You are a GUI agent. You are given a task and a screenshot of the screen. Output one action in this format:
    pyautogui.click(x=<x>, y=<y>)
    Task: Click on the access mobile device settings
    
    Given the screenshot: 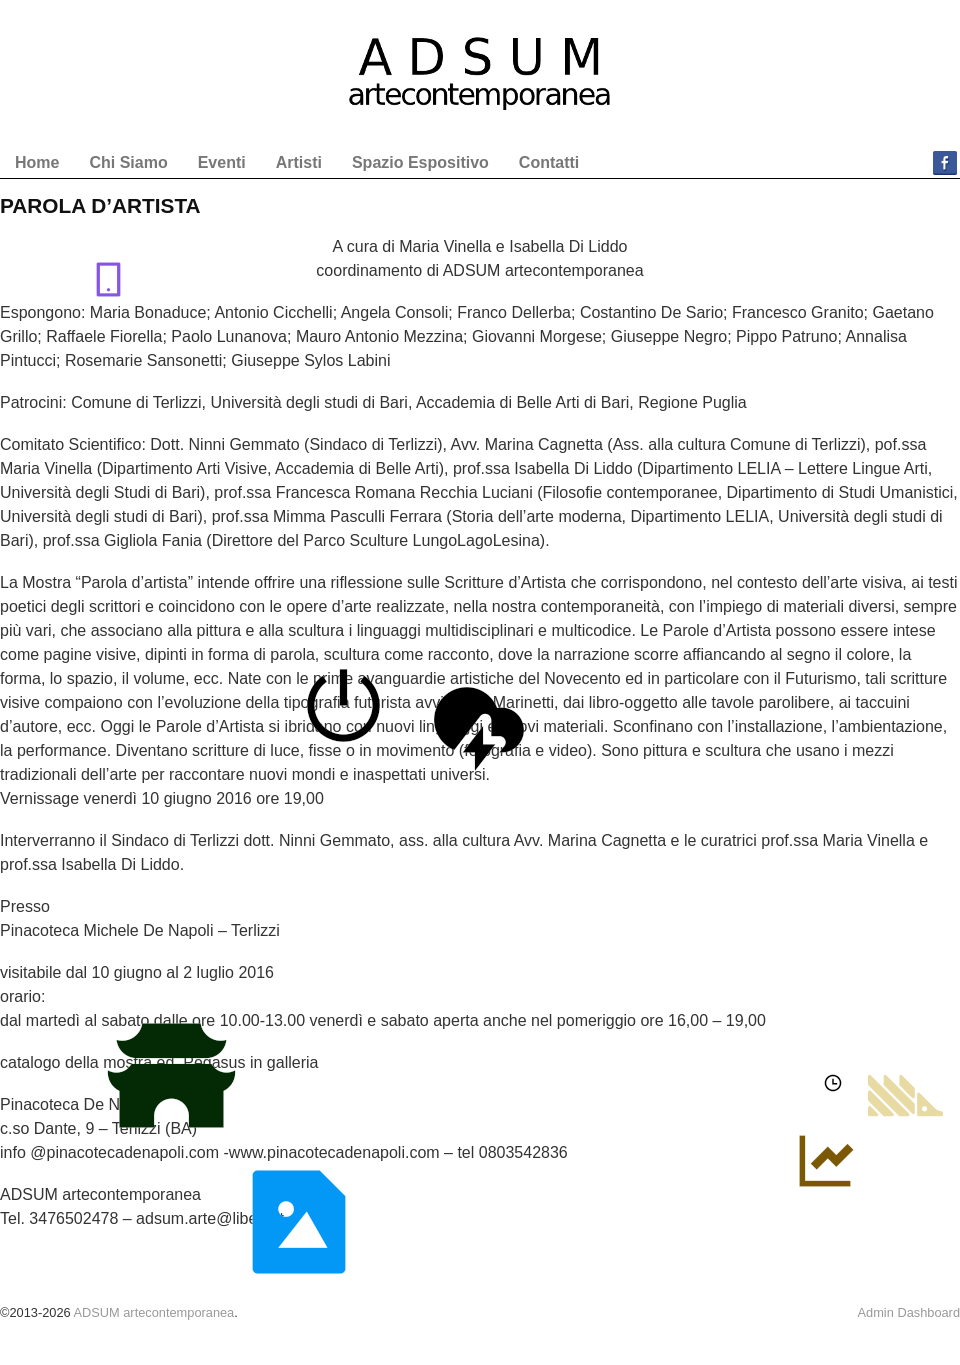 What is the action you would take?
    pyautogui.click(x=108, y=279)
    